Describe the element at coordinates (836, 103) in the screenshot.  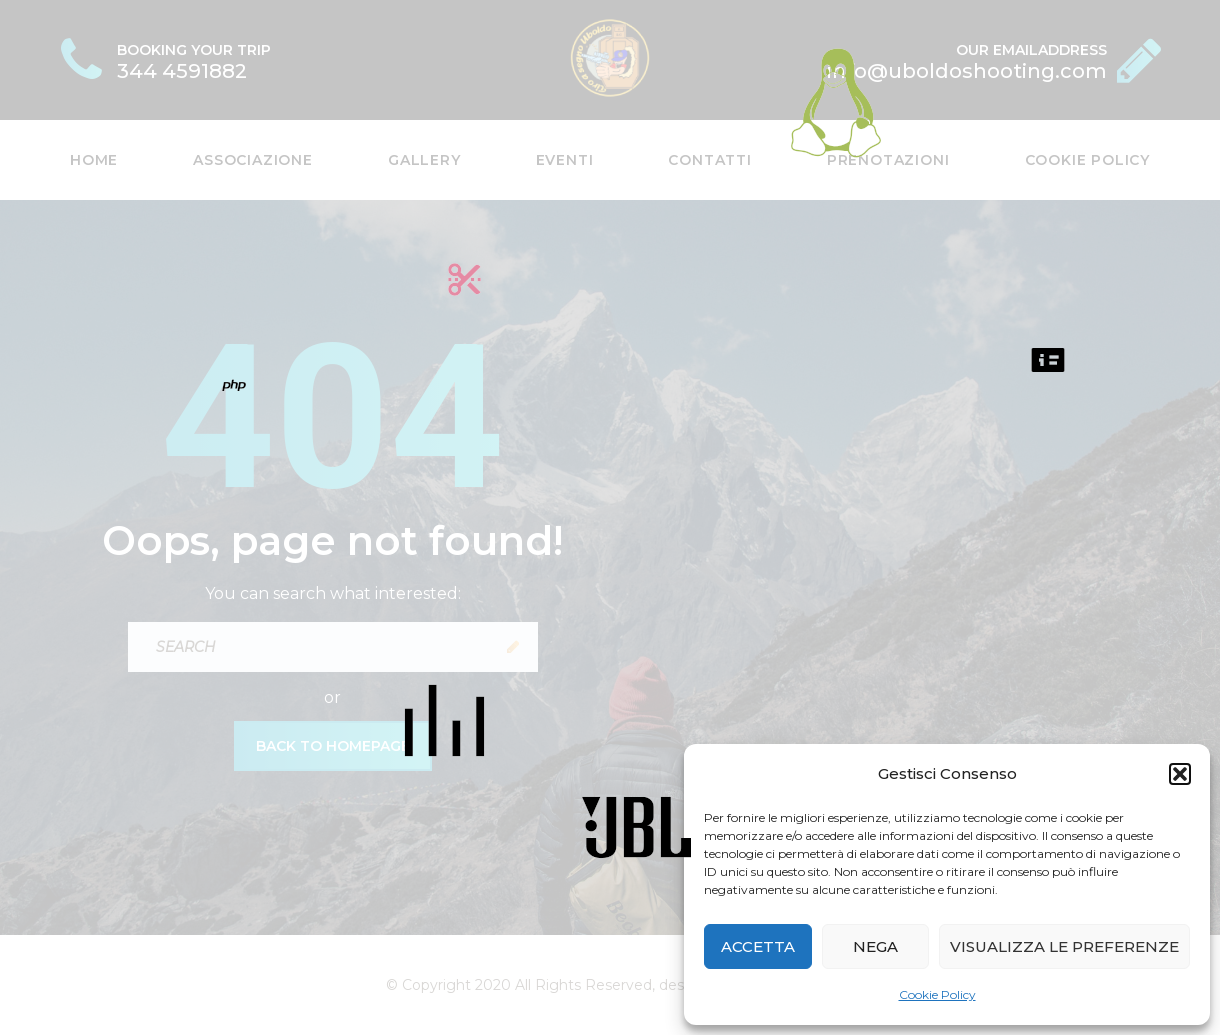
I see `indicates linux operating system compatibility` at that location.